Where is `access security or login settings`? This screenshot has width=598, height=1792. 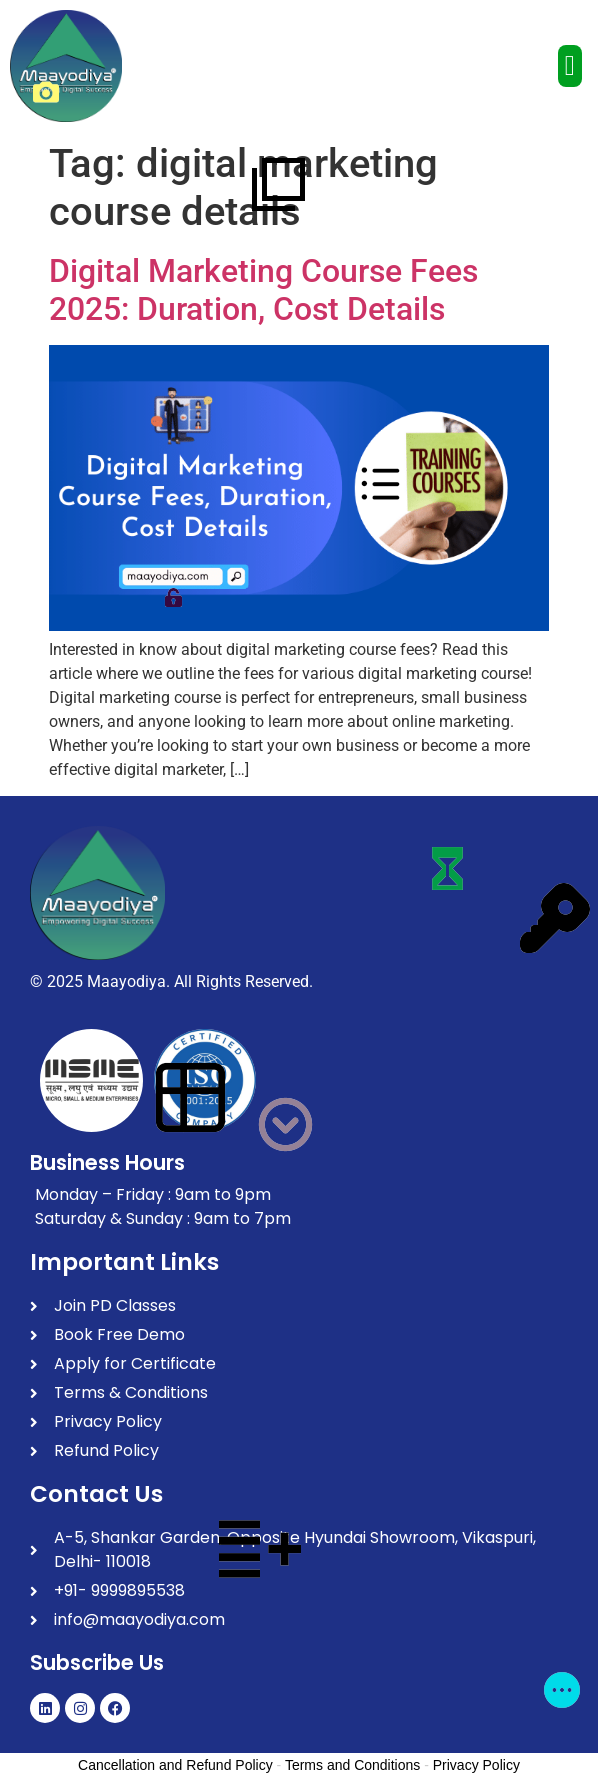
access security or login settings is located at coordinates (555, 918).